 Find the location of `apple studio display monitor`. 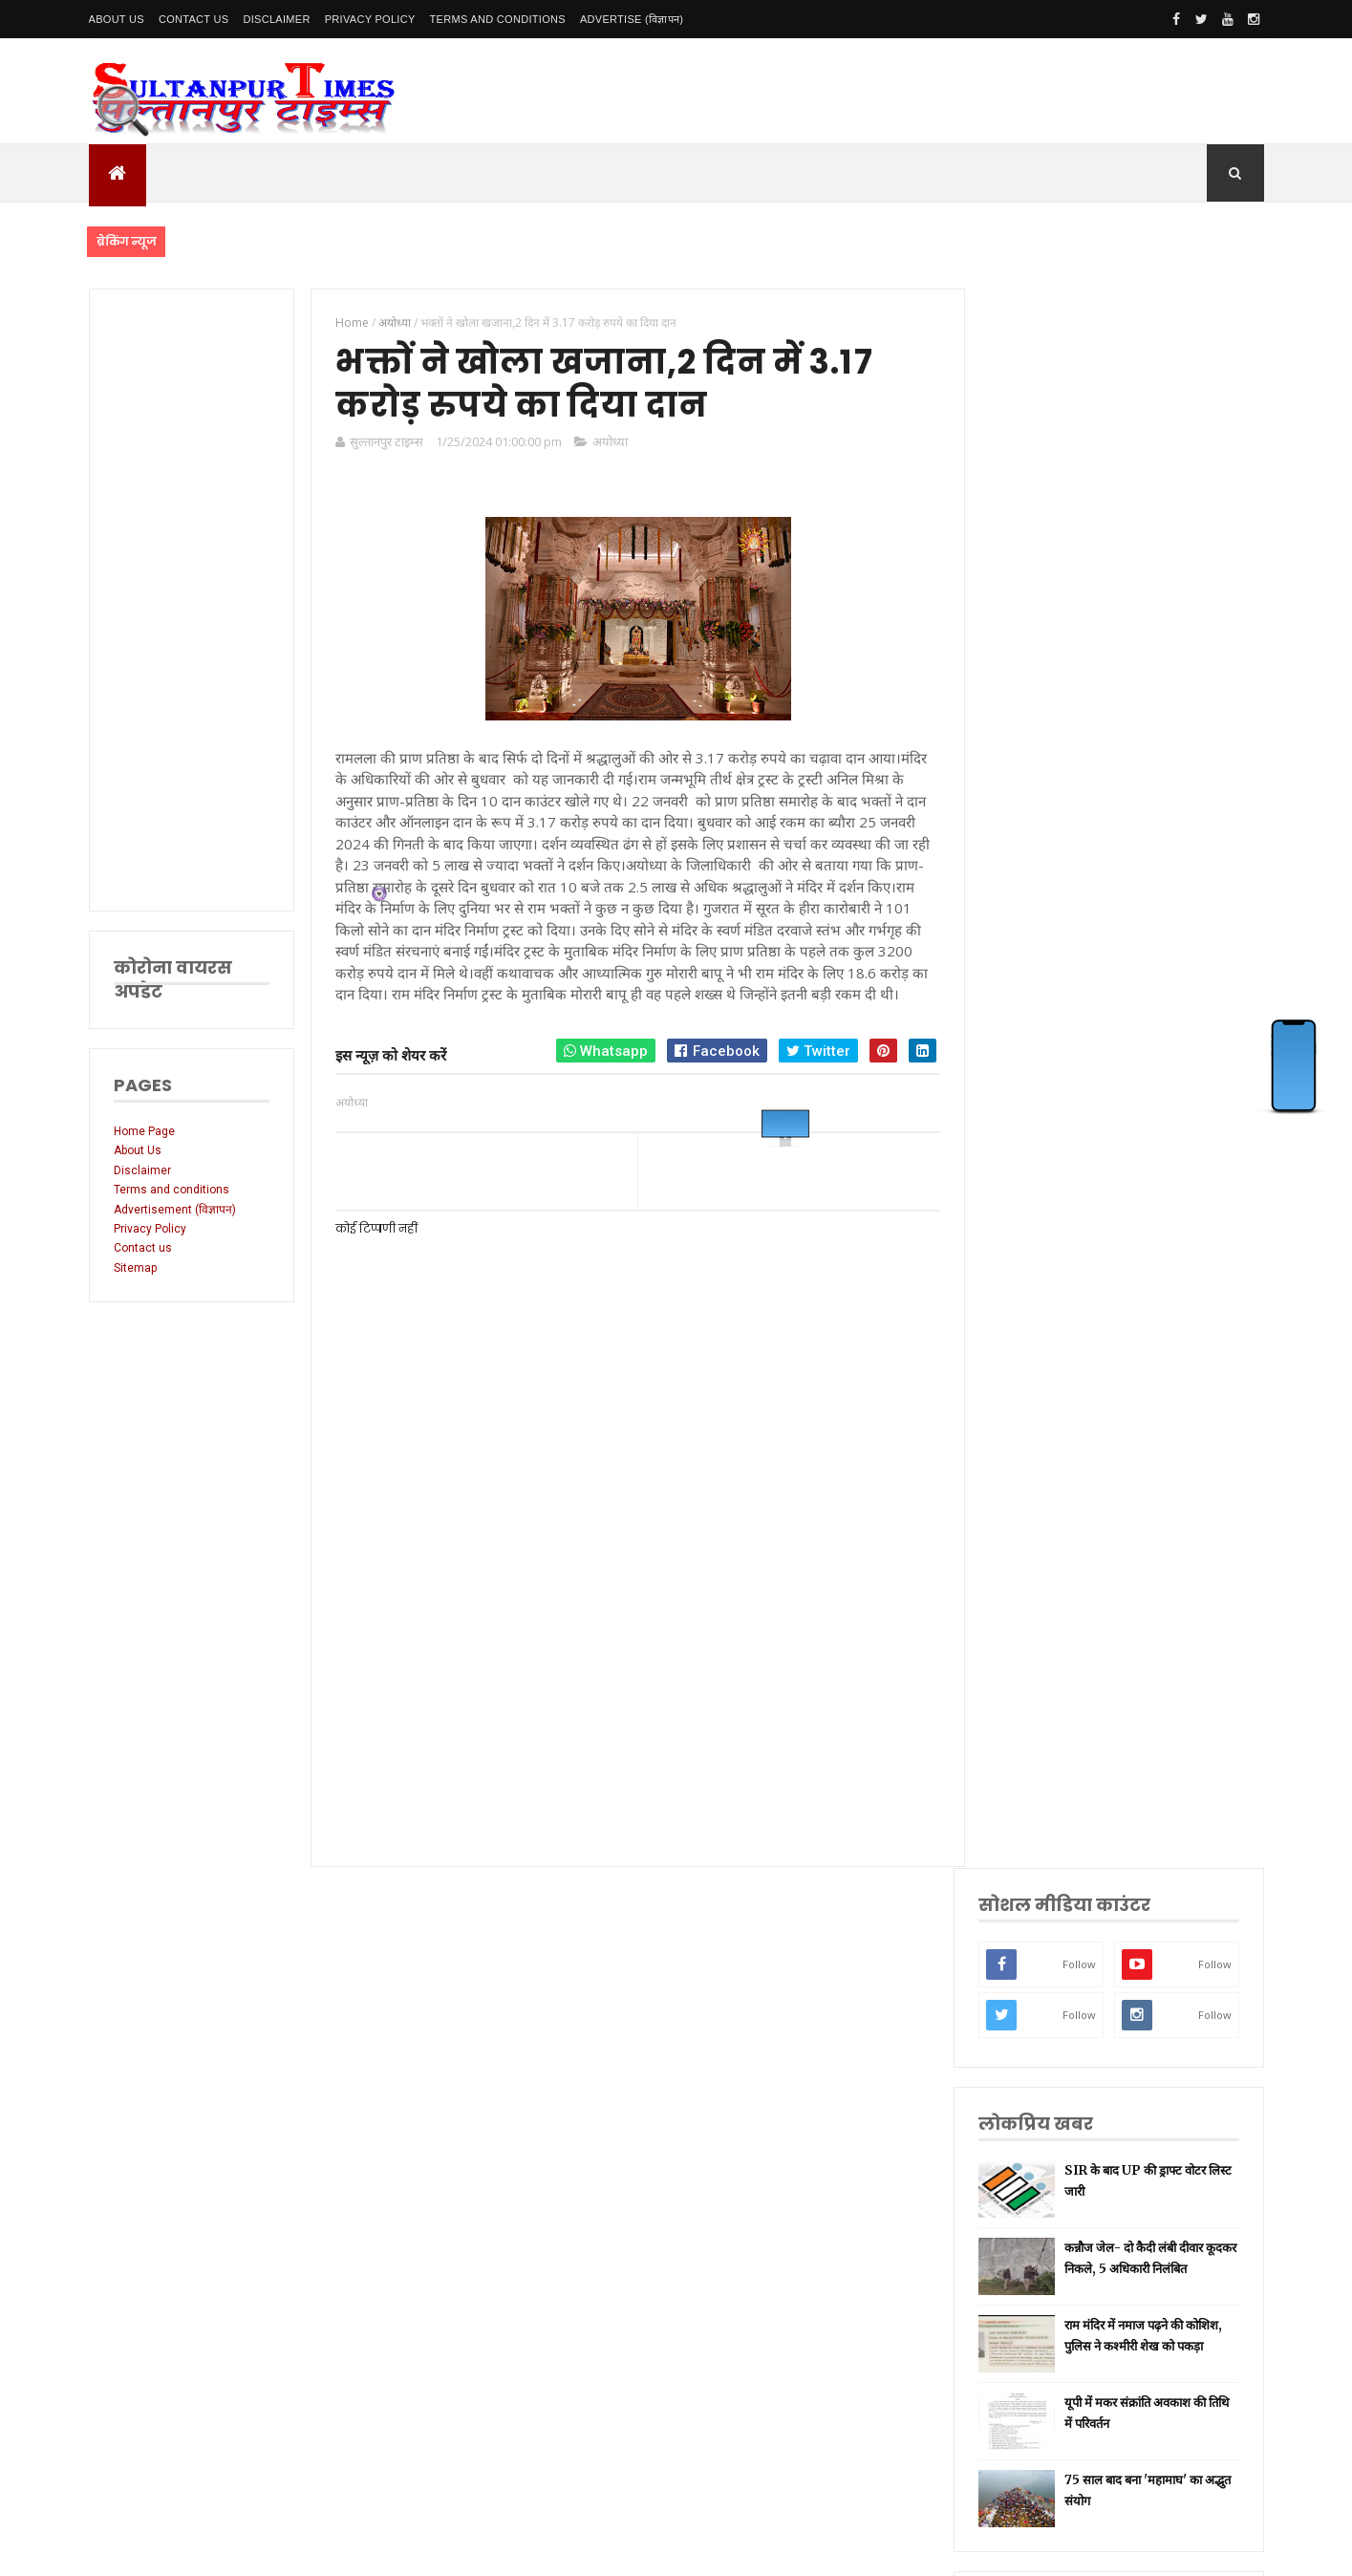

apple studio display monitor is located at coordinates (785, 1126).